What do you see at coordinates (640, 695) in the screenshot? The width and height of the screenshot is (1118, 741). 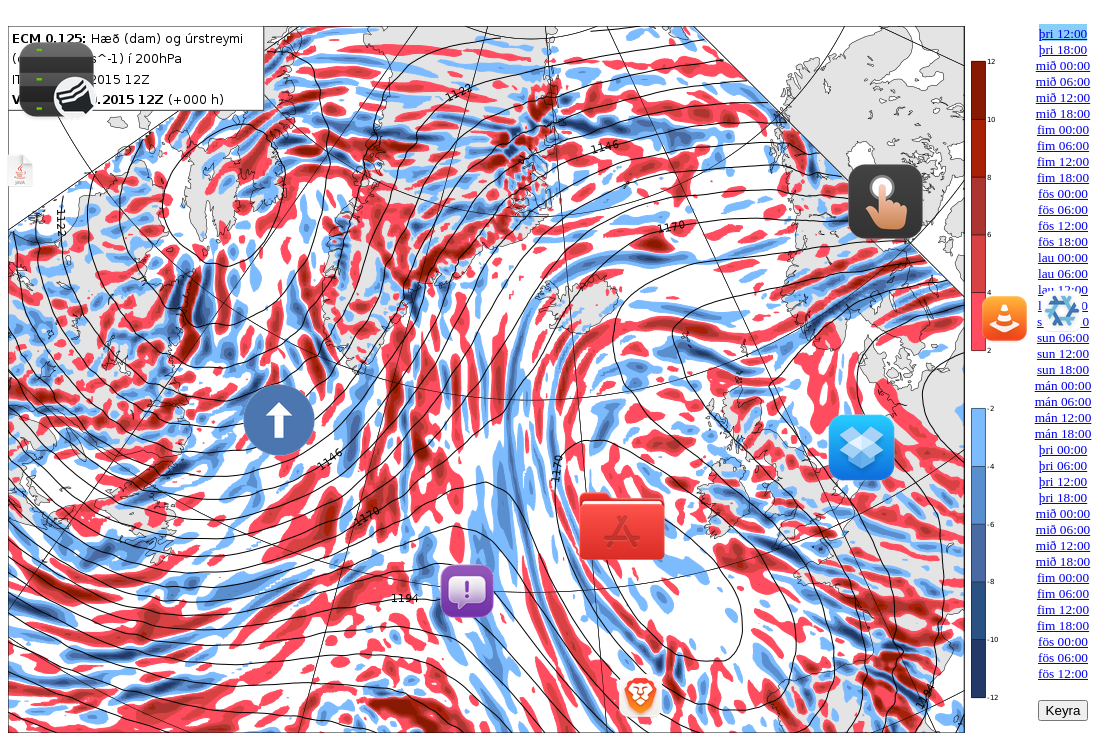 I see `open the Brave browser` at bounding box center [640, 695].